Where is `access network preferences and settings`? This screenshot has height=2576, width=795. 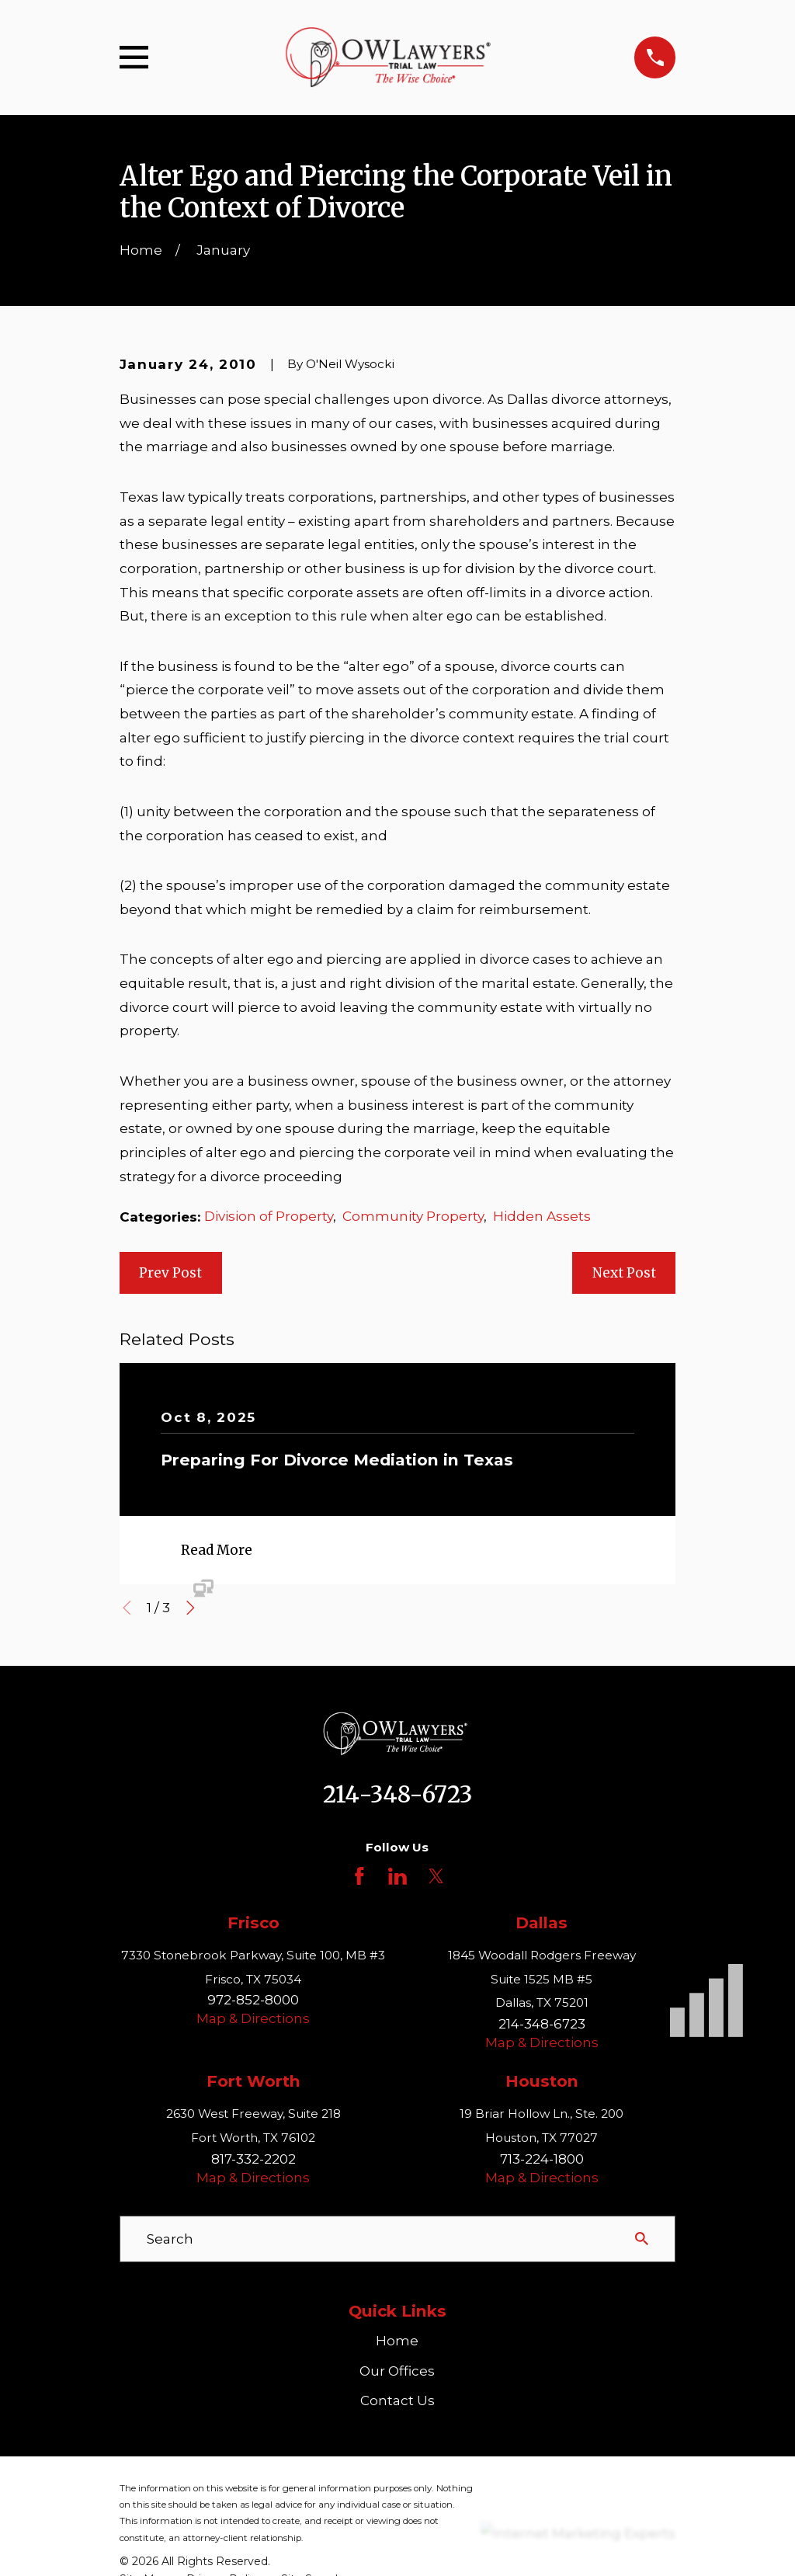 access network preferences and settings is located at coordinates (203, 1588).